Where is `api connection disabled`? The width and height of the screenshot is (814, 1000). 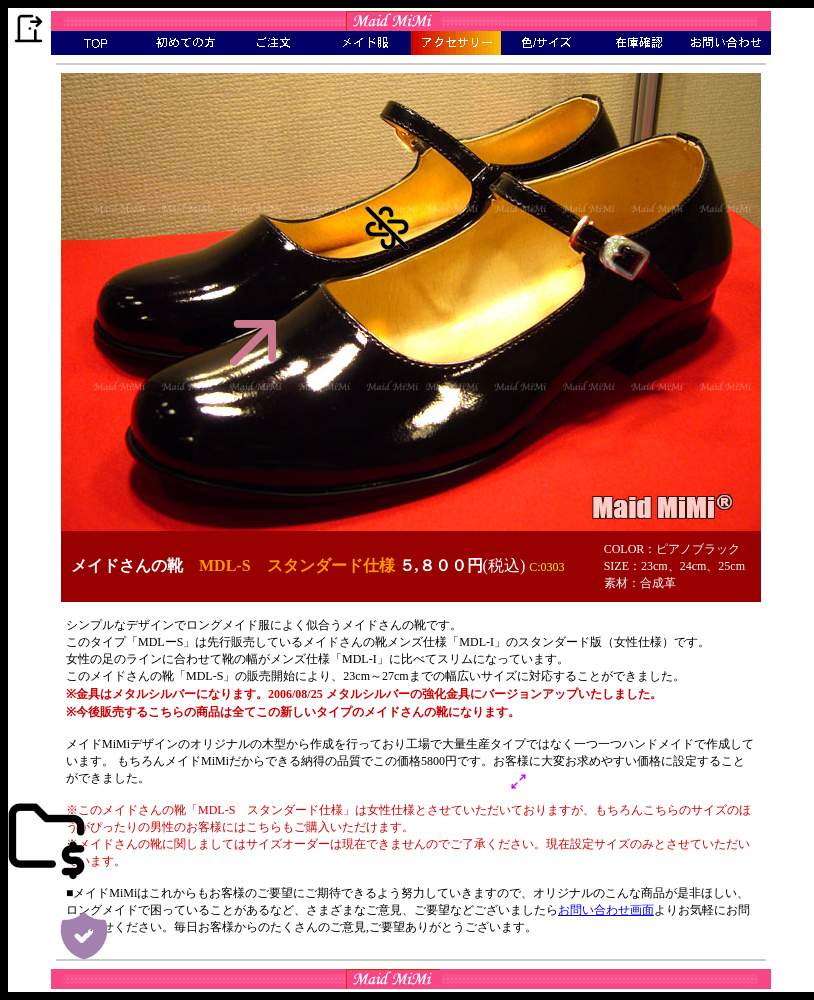 api connection disabled is located at coordinates (387, 228).